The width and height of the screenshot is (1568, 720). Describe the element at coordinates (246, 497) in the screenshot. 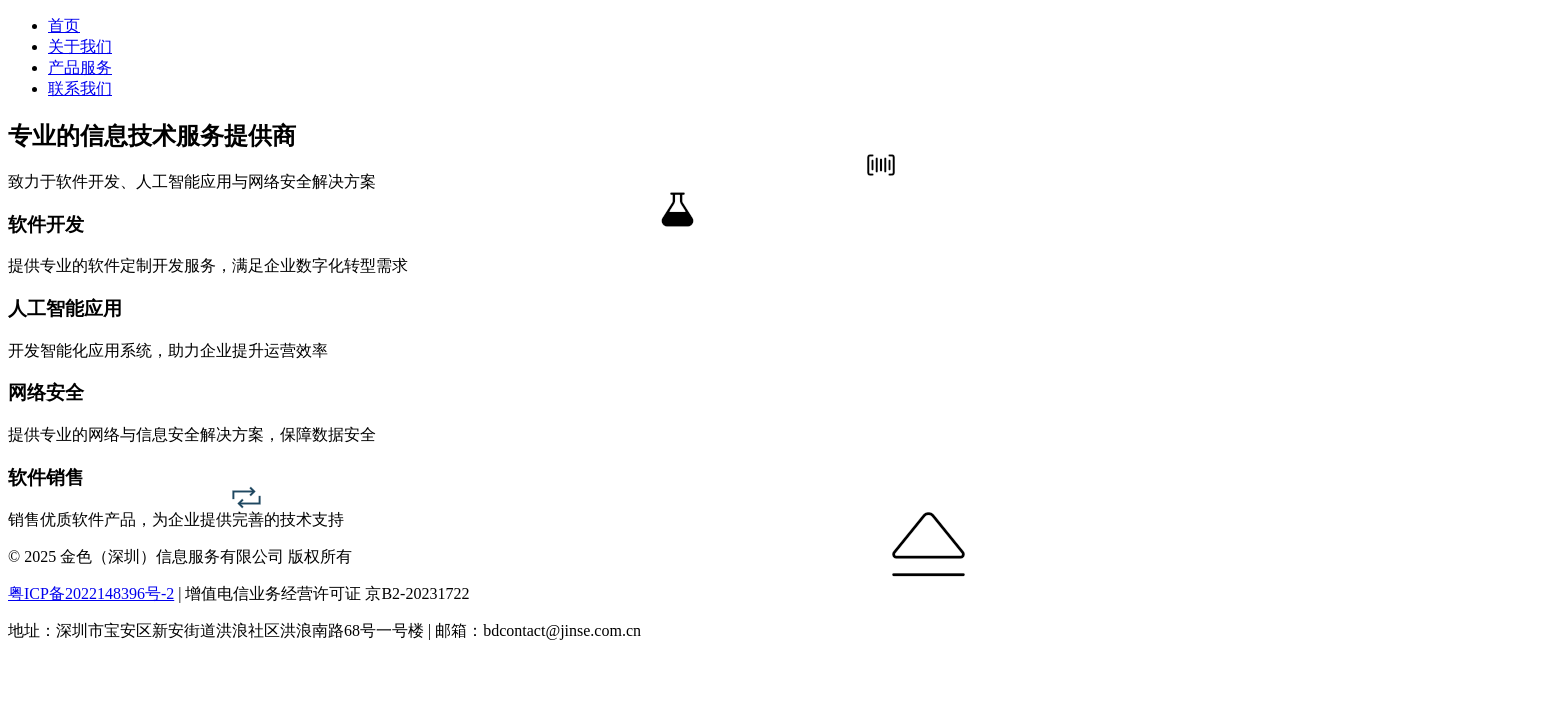

I see `enable repeat mode for media playback` at that location.